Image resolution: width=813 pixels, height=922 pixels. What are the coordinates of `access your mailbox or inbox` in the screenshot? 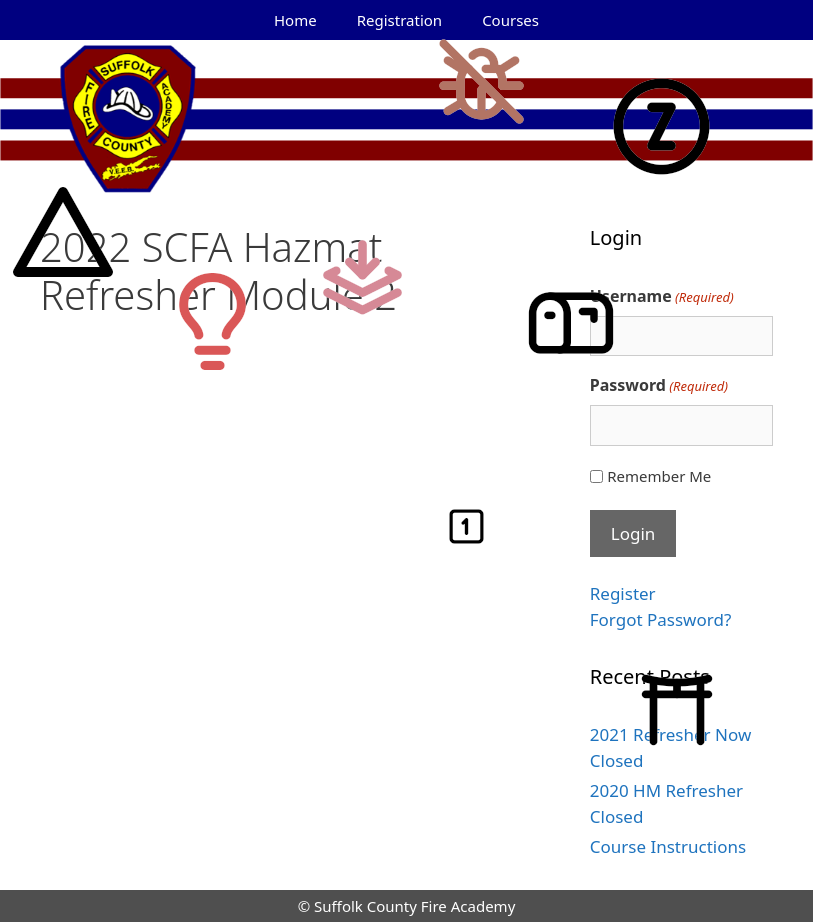 It's located at (571, 323).